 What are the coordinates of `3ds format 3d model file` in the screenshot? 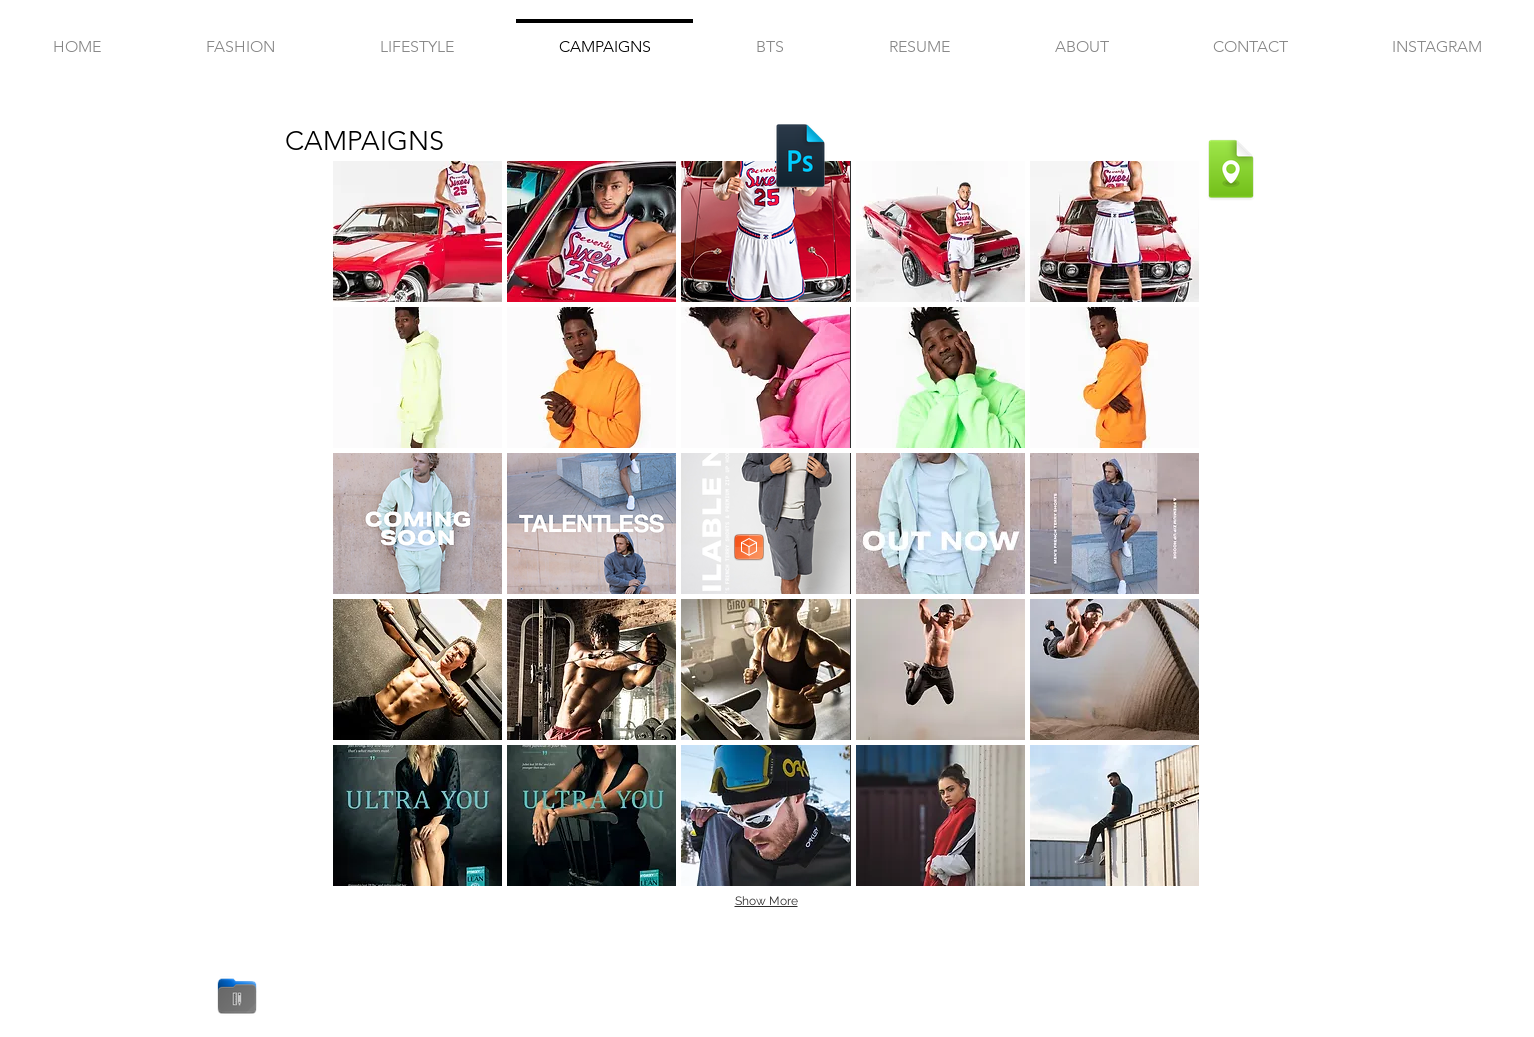 It's located at (749, 546).